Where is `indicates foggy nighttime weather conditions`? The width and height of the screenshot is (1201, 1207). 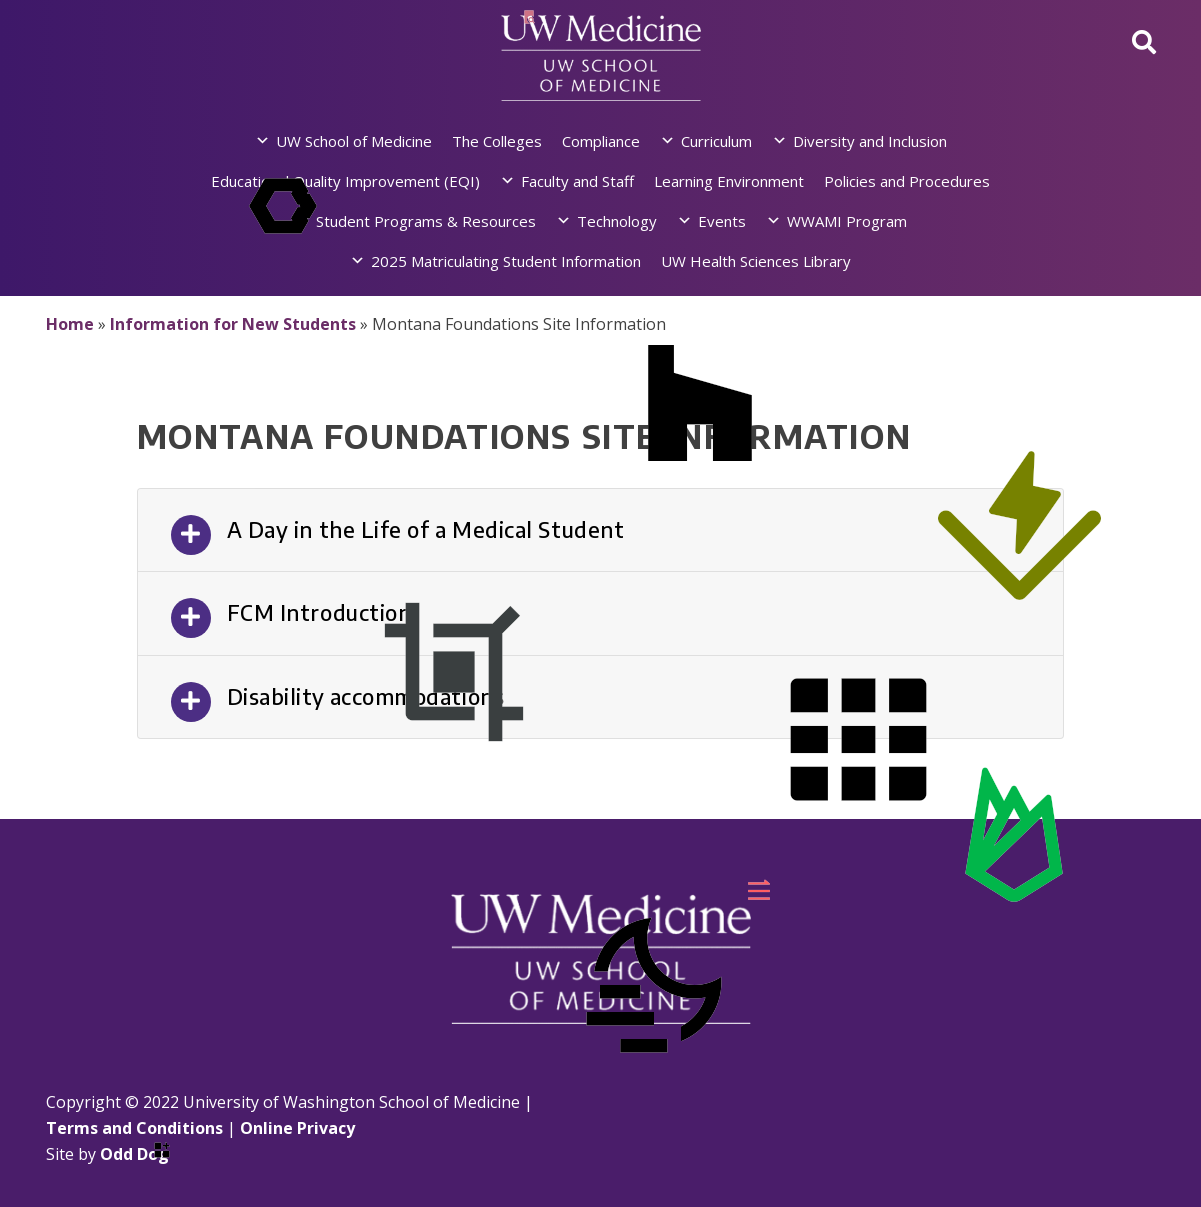 indicates foggy nighttime weather conditions is located at coordinates (654, 985).